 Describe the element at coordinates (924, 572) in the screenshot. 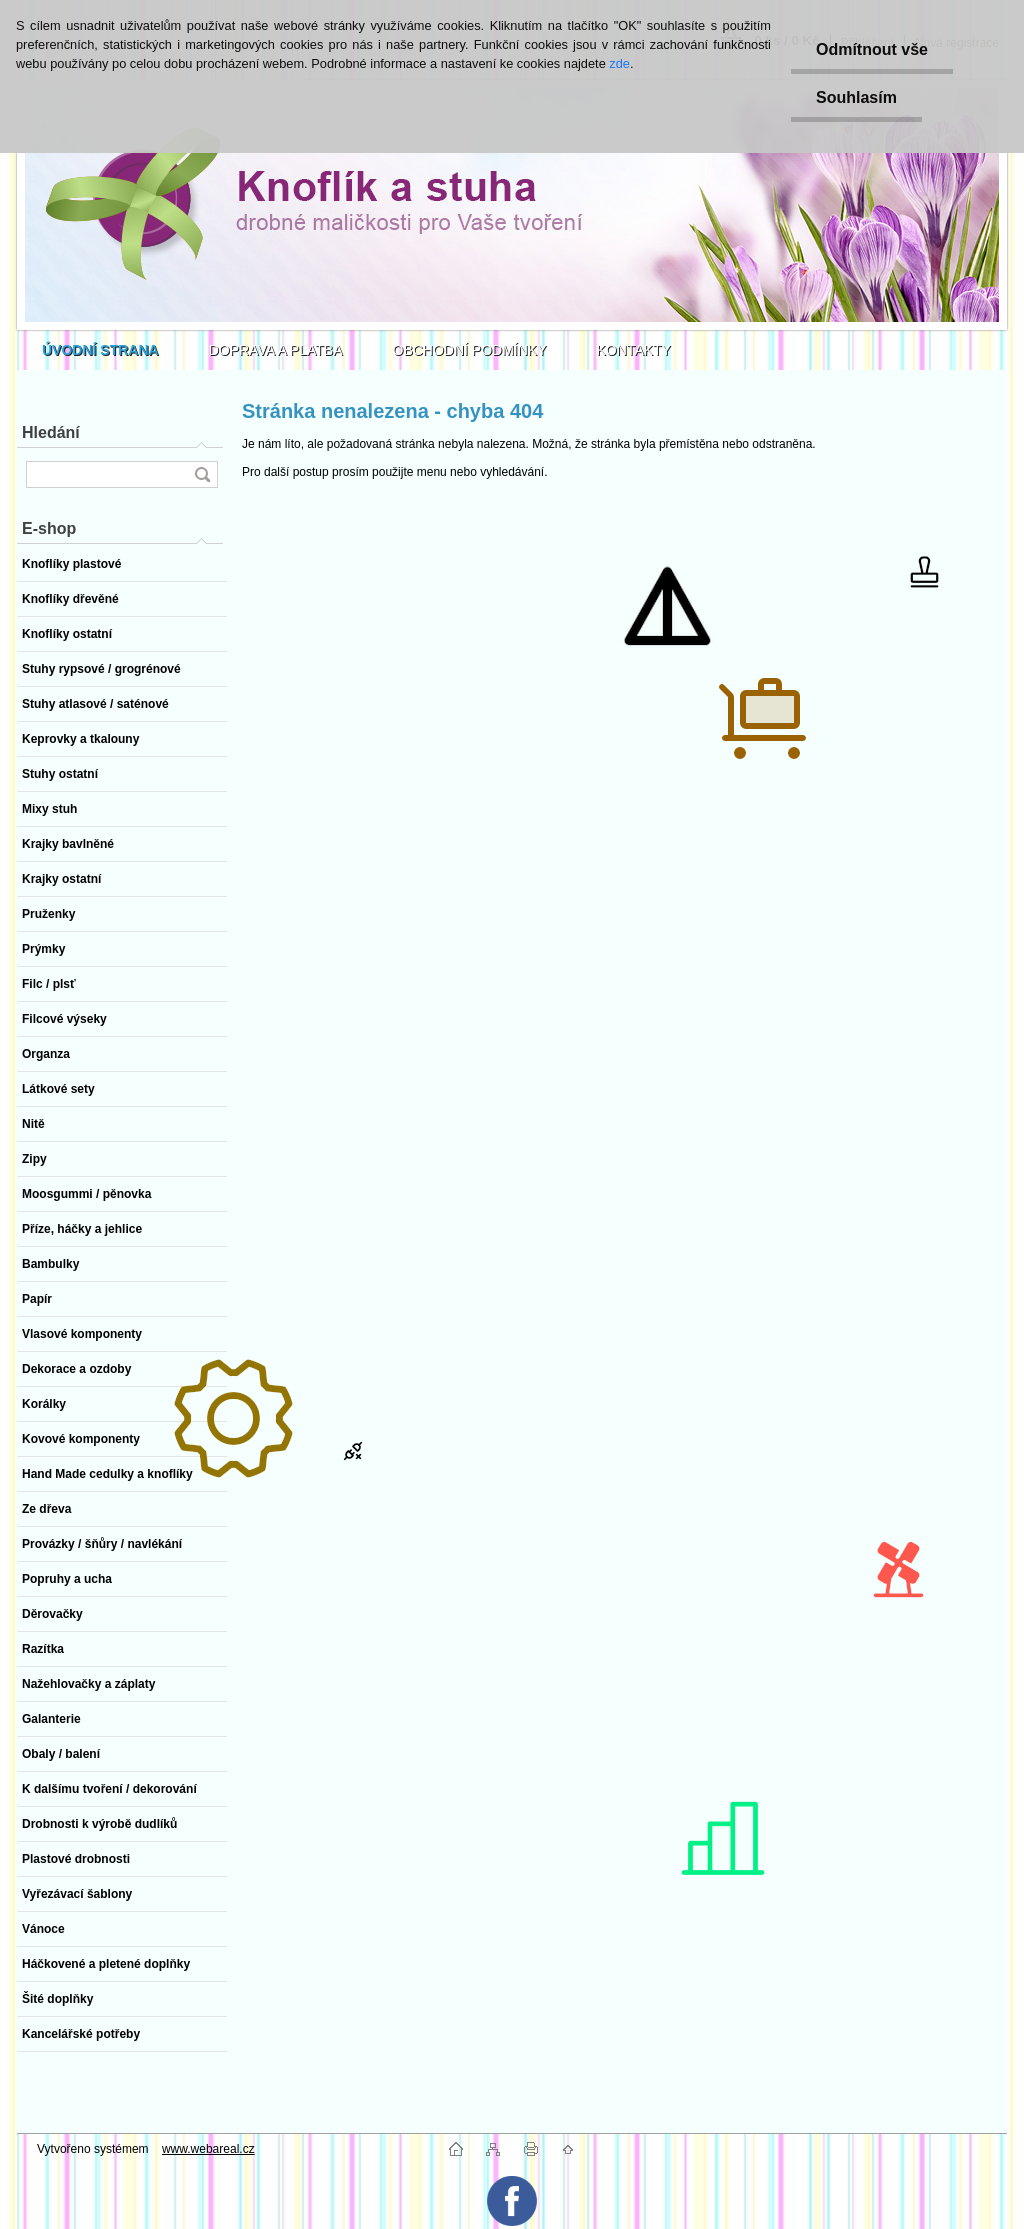

I see `apply a stamp or seal to a document` at that location.